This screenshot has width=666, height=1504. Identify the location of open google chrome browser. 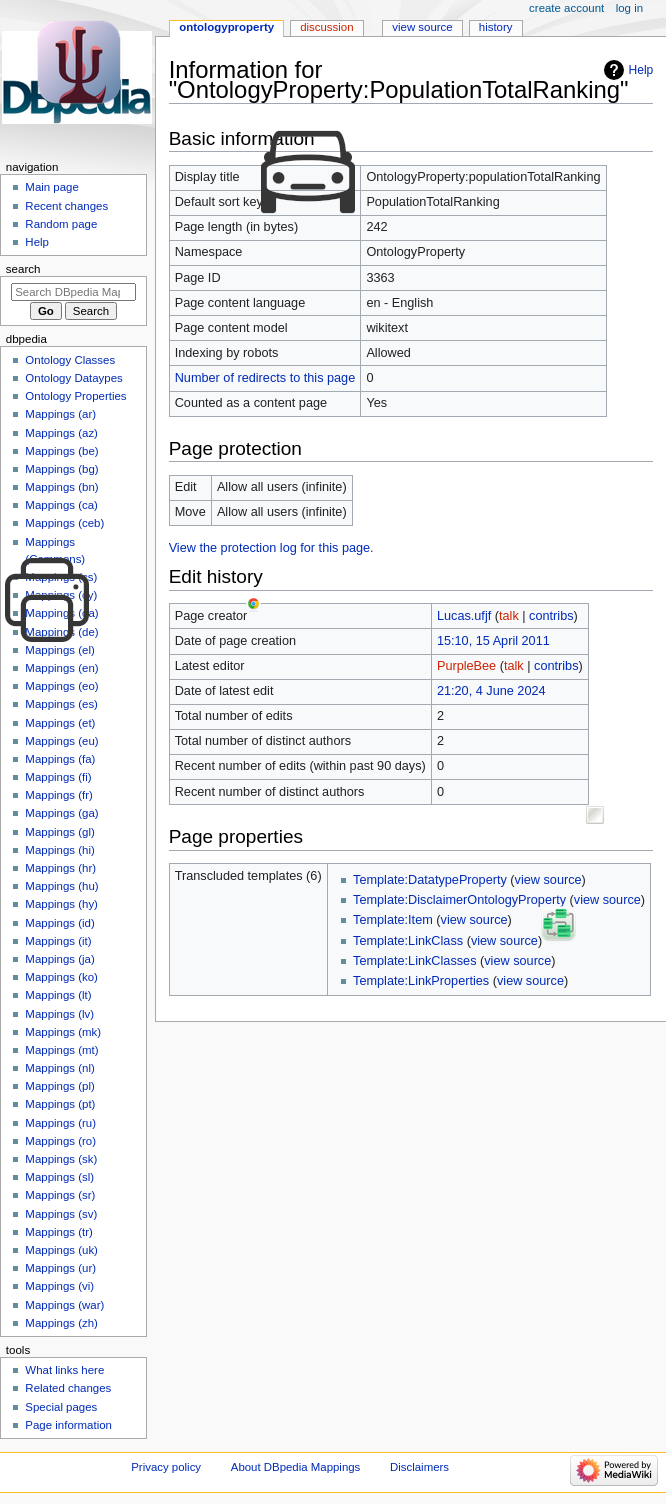
(253, 603).